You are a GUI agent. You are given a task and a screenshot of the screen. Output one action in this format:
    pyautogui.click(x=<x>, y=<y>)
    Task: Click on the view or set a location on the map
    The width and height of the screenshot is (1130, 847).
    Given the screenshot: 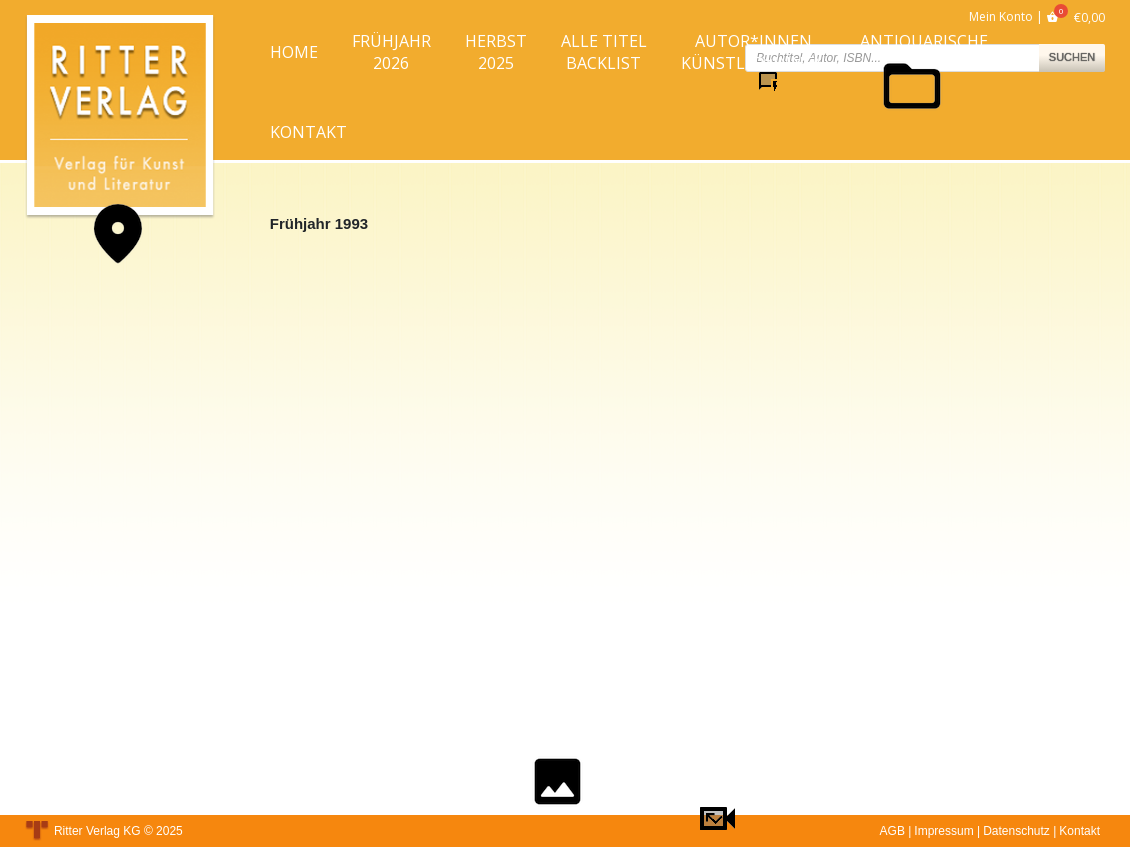 What is the action you would take?
    pyautogui.click(x=118, y=234)
    